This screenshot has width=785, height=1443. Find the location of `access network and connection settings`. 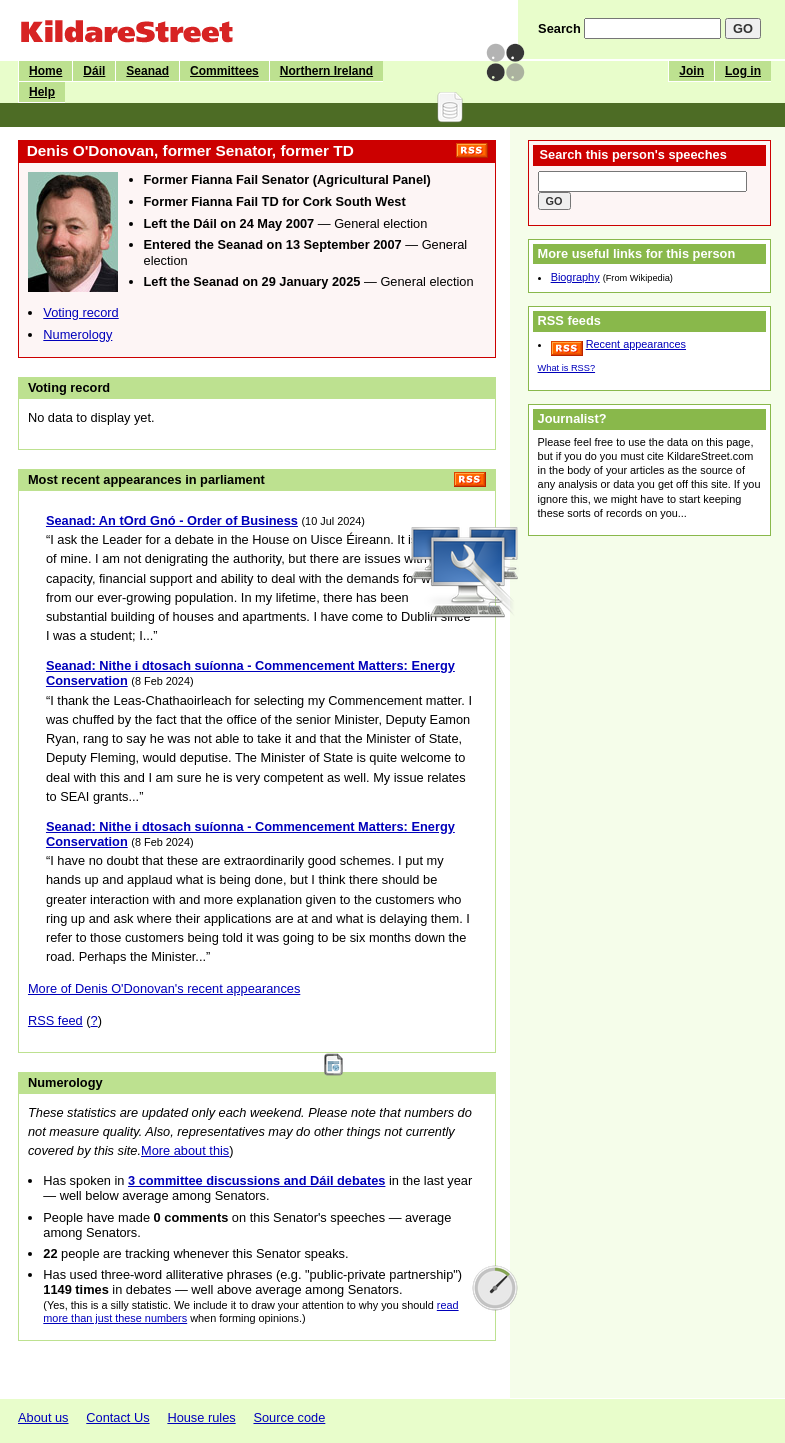

access network and connection settings is located at coordinates (464, 571).